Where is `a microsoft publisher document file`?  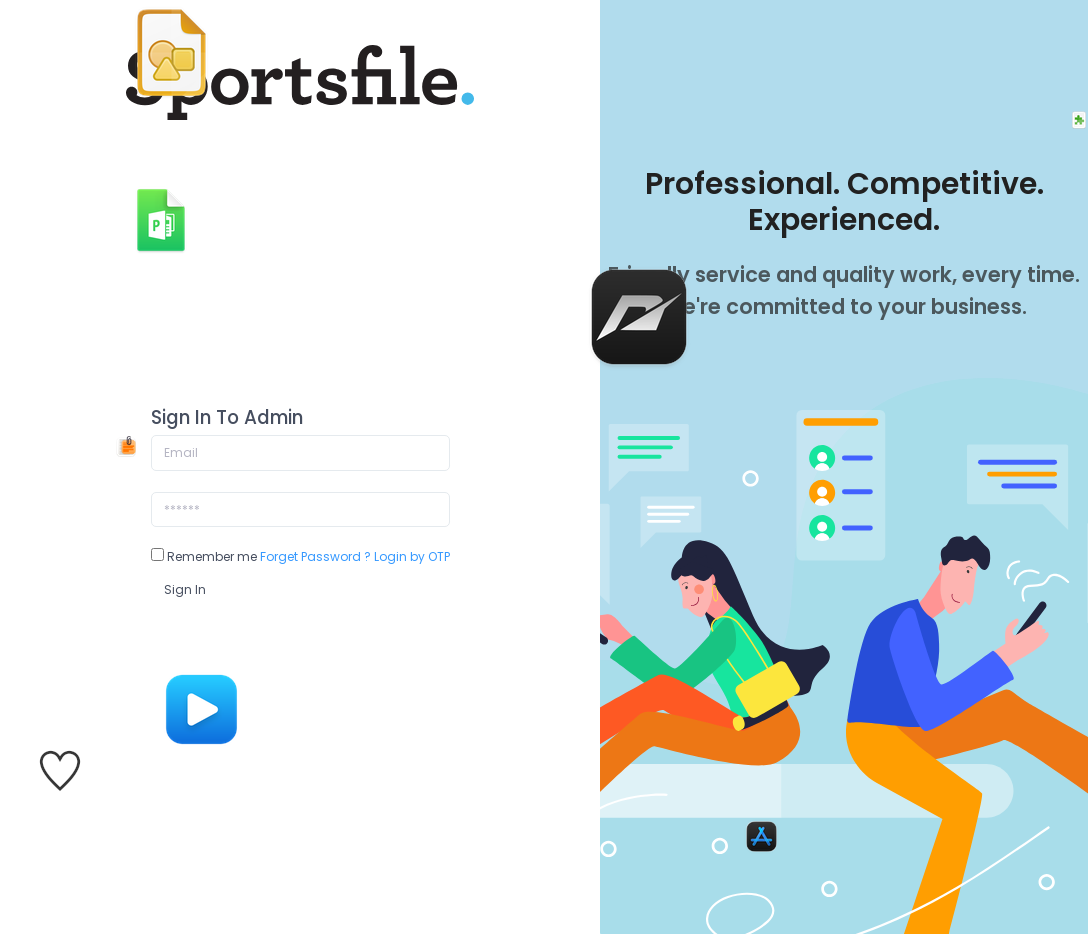 a microsoft publisher document file is located at coordinates (161, 220).